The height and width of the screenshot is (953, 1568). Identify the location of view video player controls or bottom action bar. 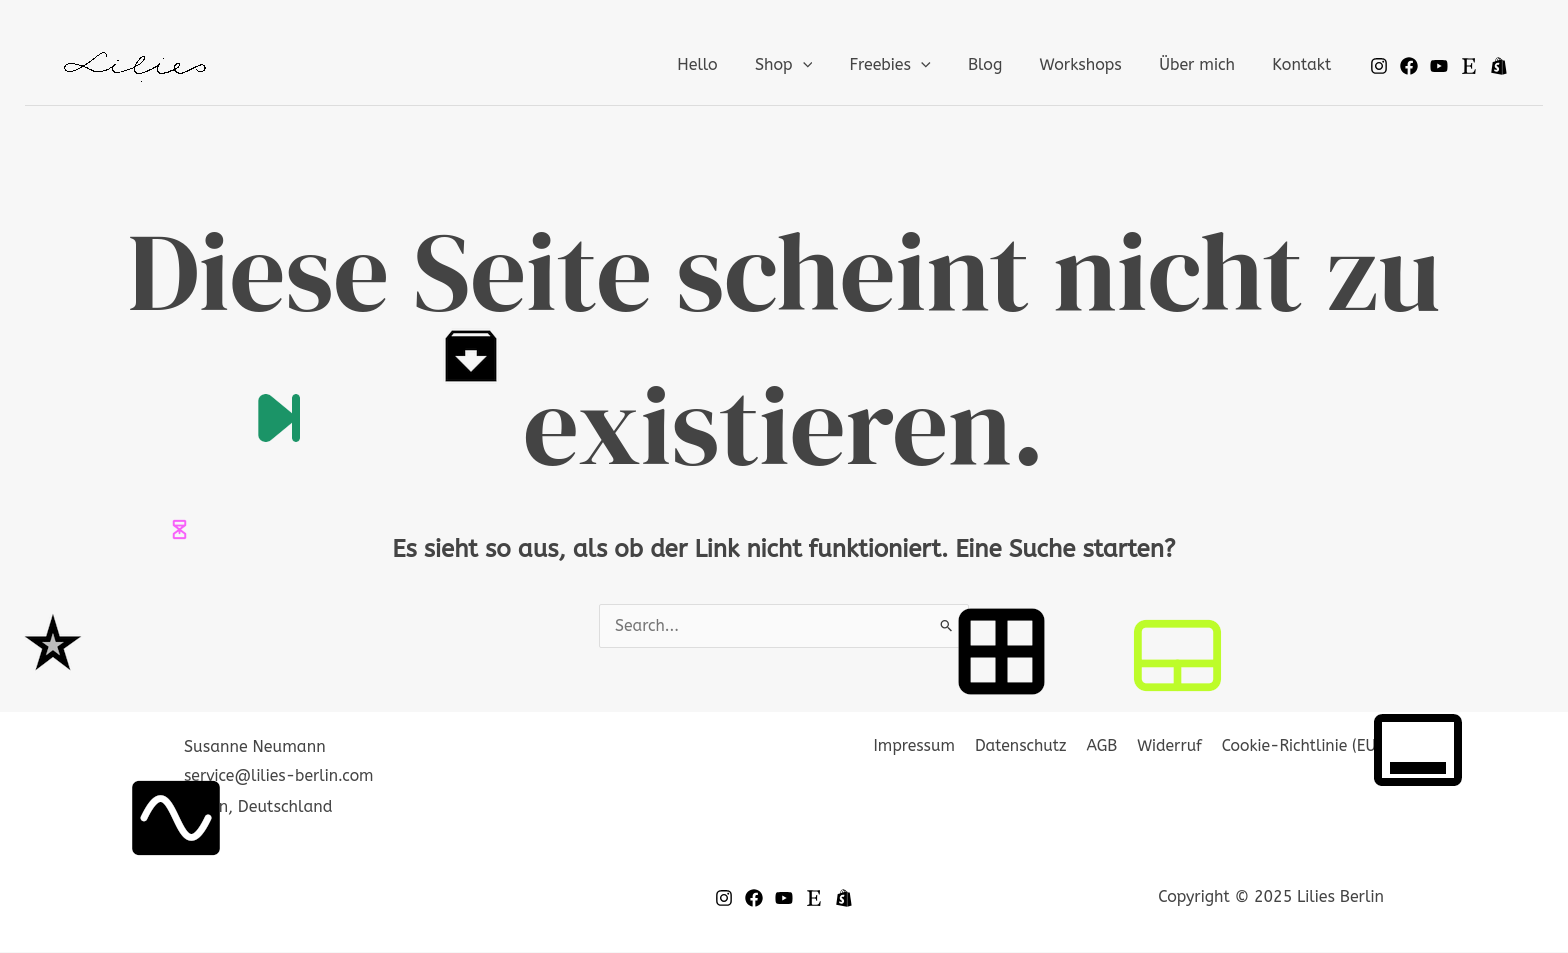
(1418, 750).